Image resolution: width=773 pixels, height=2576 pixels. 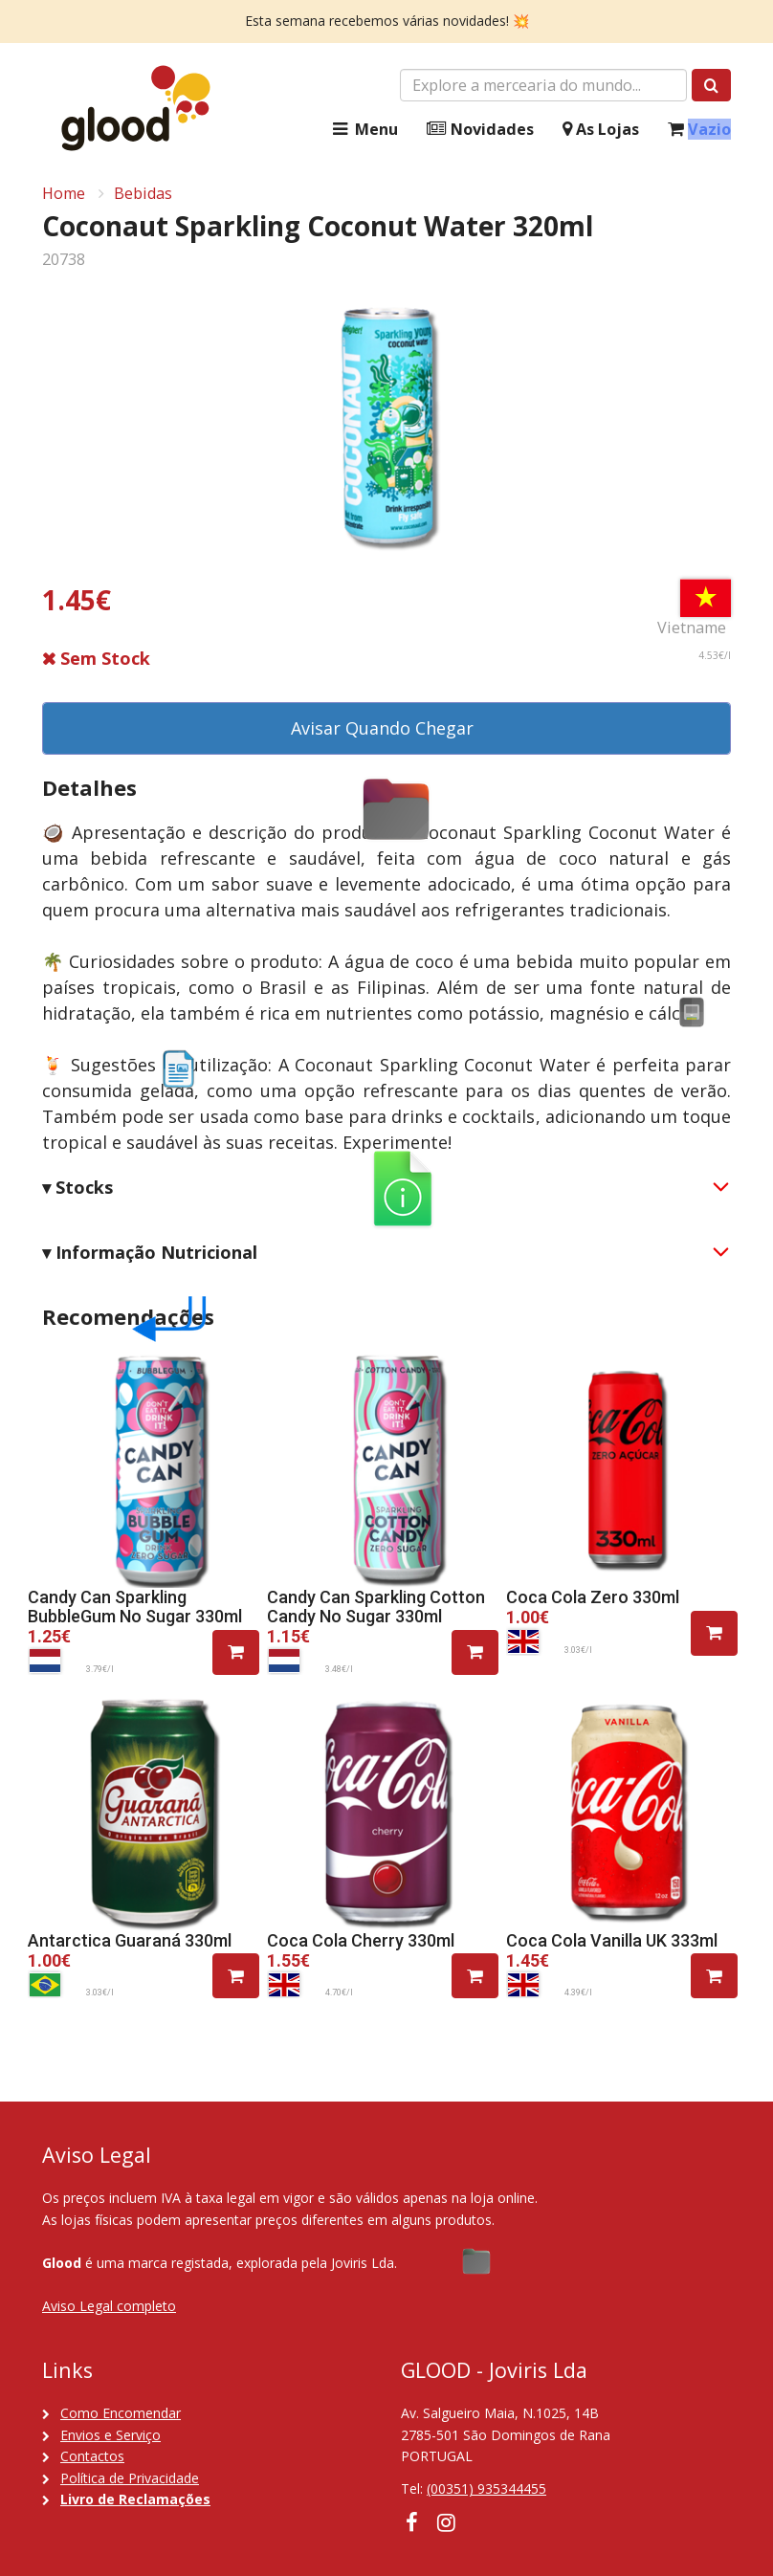 What do you see at coordinates (476, 2261) in the screenshot?
I see `open a folder to view its contents` at bounding box center [476, 2261].